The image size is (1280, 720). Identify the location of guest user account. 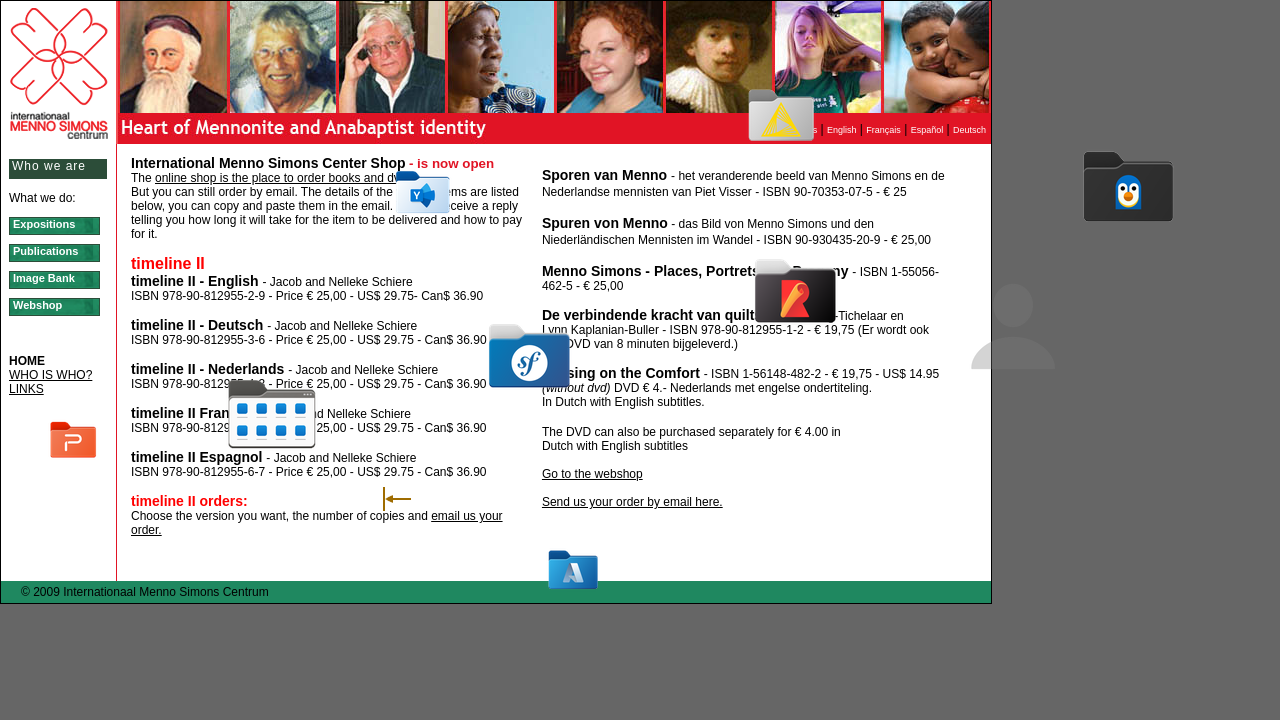
(1013, 326).